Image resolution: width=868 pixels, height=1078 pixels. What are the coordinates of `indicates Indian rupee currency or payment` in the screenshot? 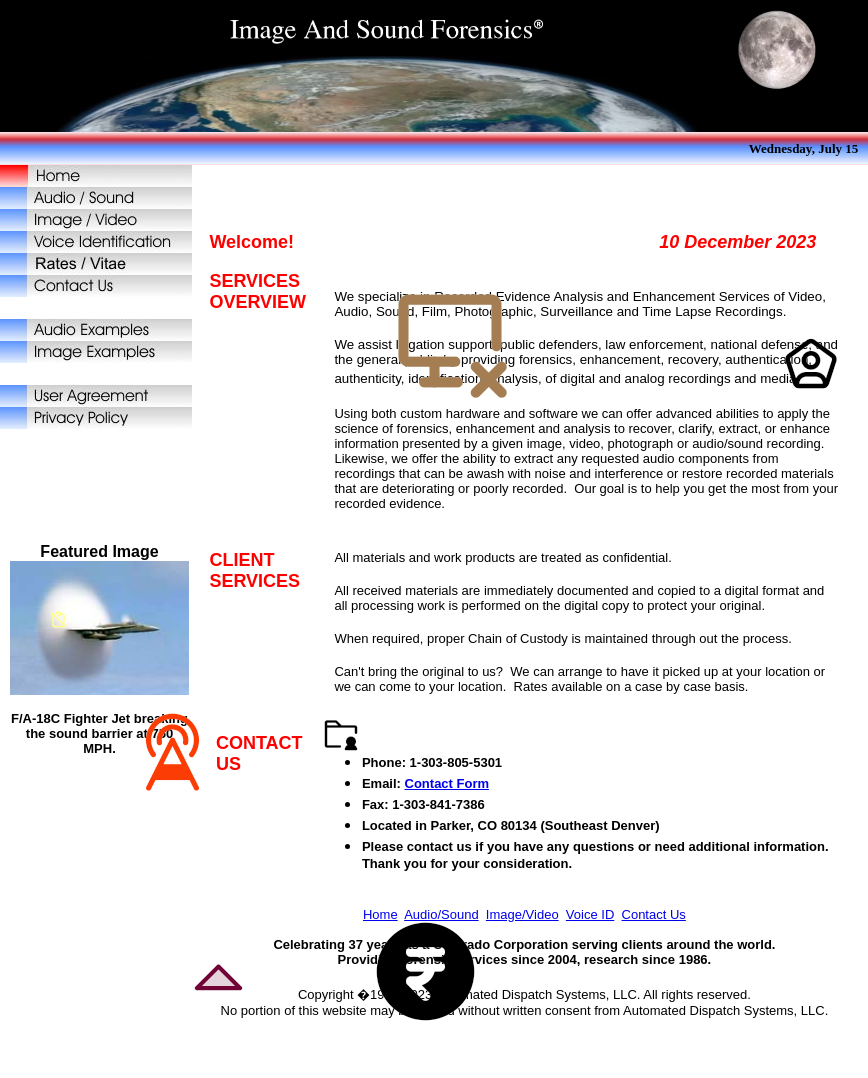 It's located at (425, 971).